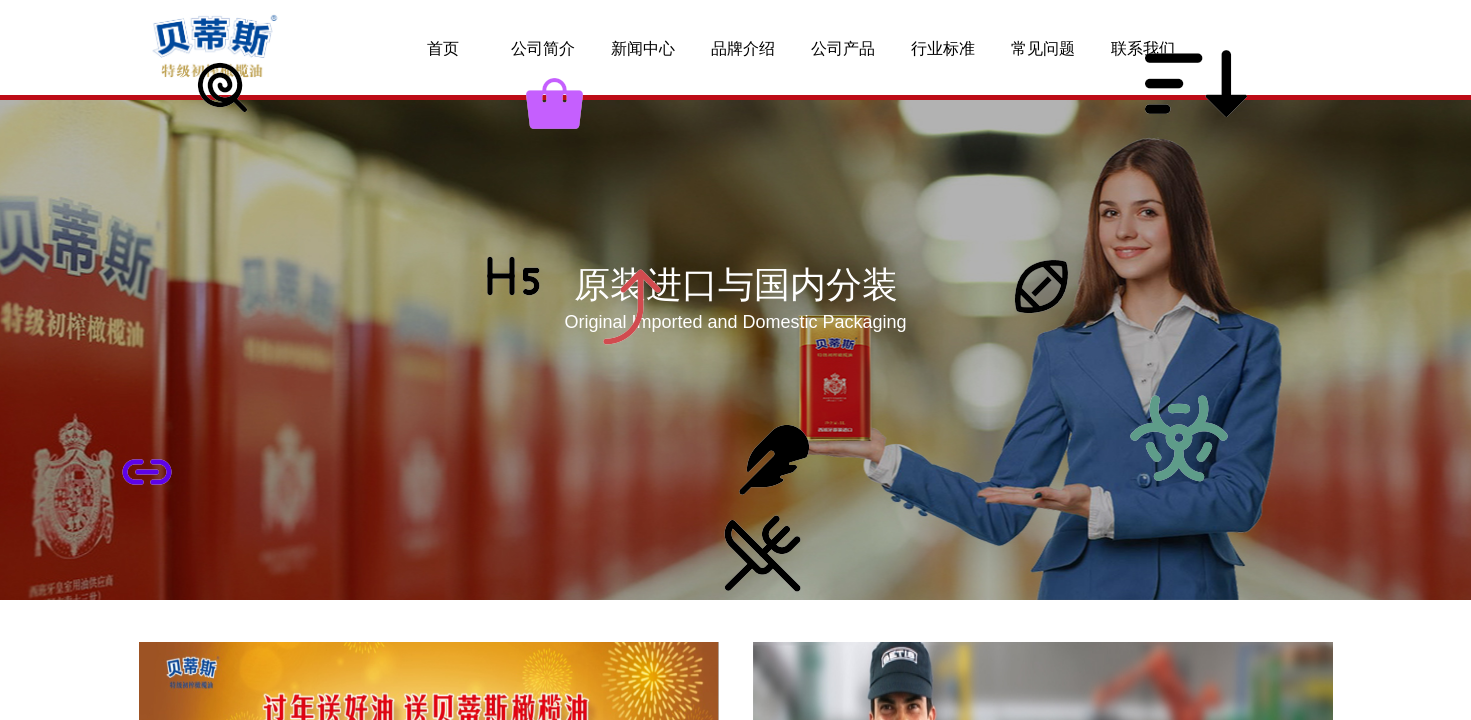 This screenshot has width=1471, height=720. What do you see at coordinates (147, 472) in the screenshot?
I see `copy or share a link` at bounding box center [147, 472].